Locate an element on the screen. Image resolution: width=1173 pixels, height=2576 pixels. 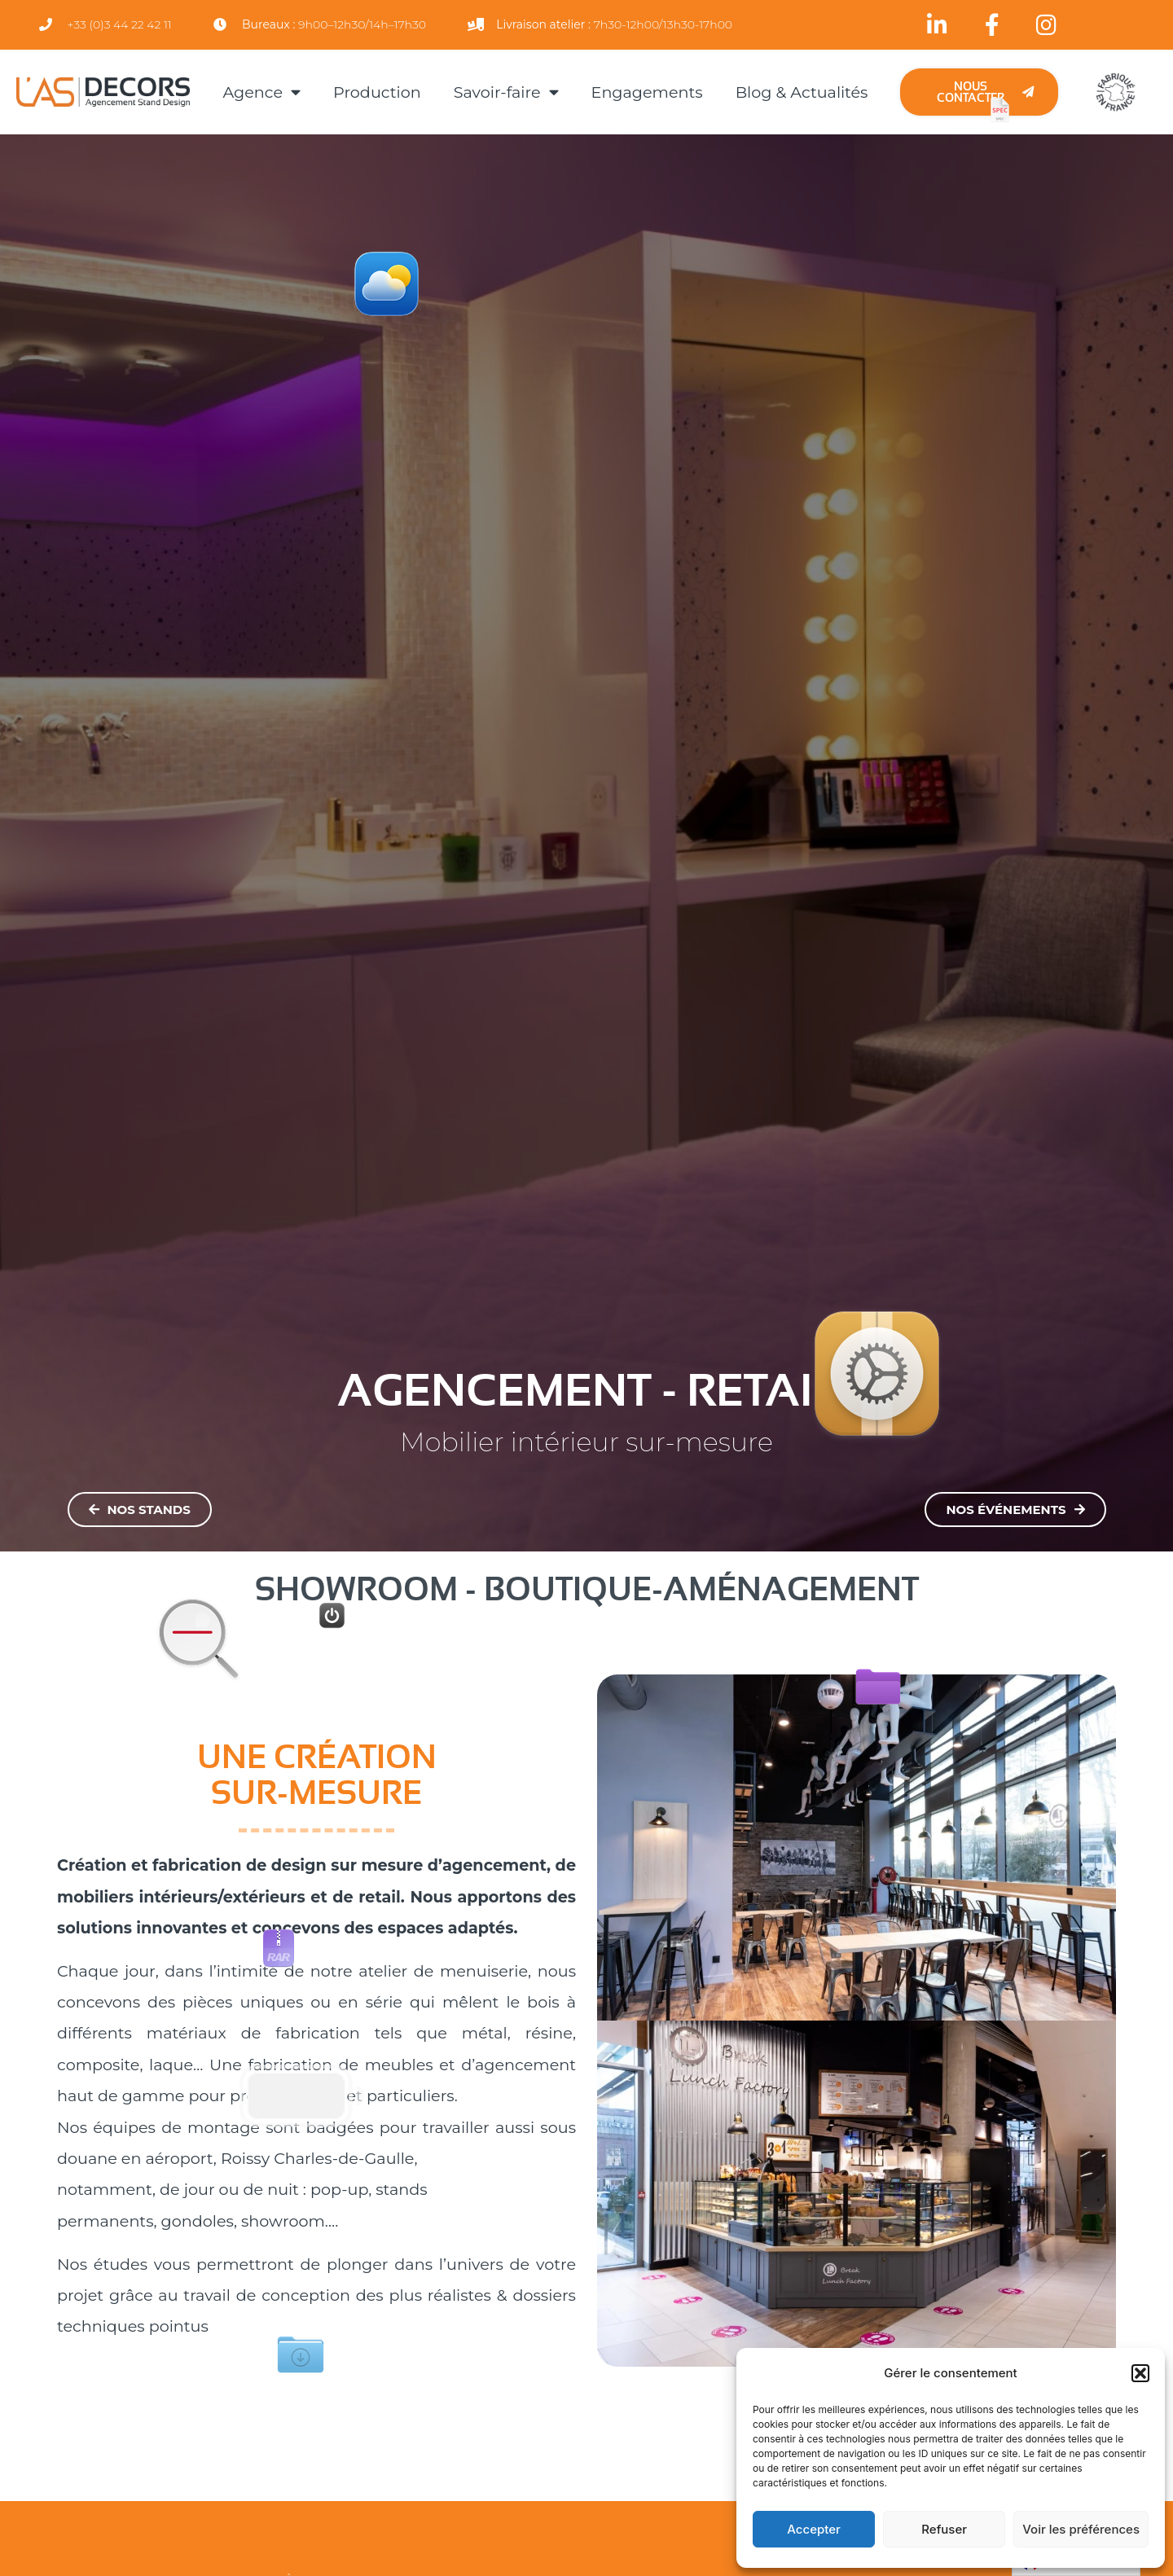
open downloads folder is located at coordinates (301, 2354).